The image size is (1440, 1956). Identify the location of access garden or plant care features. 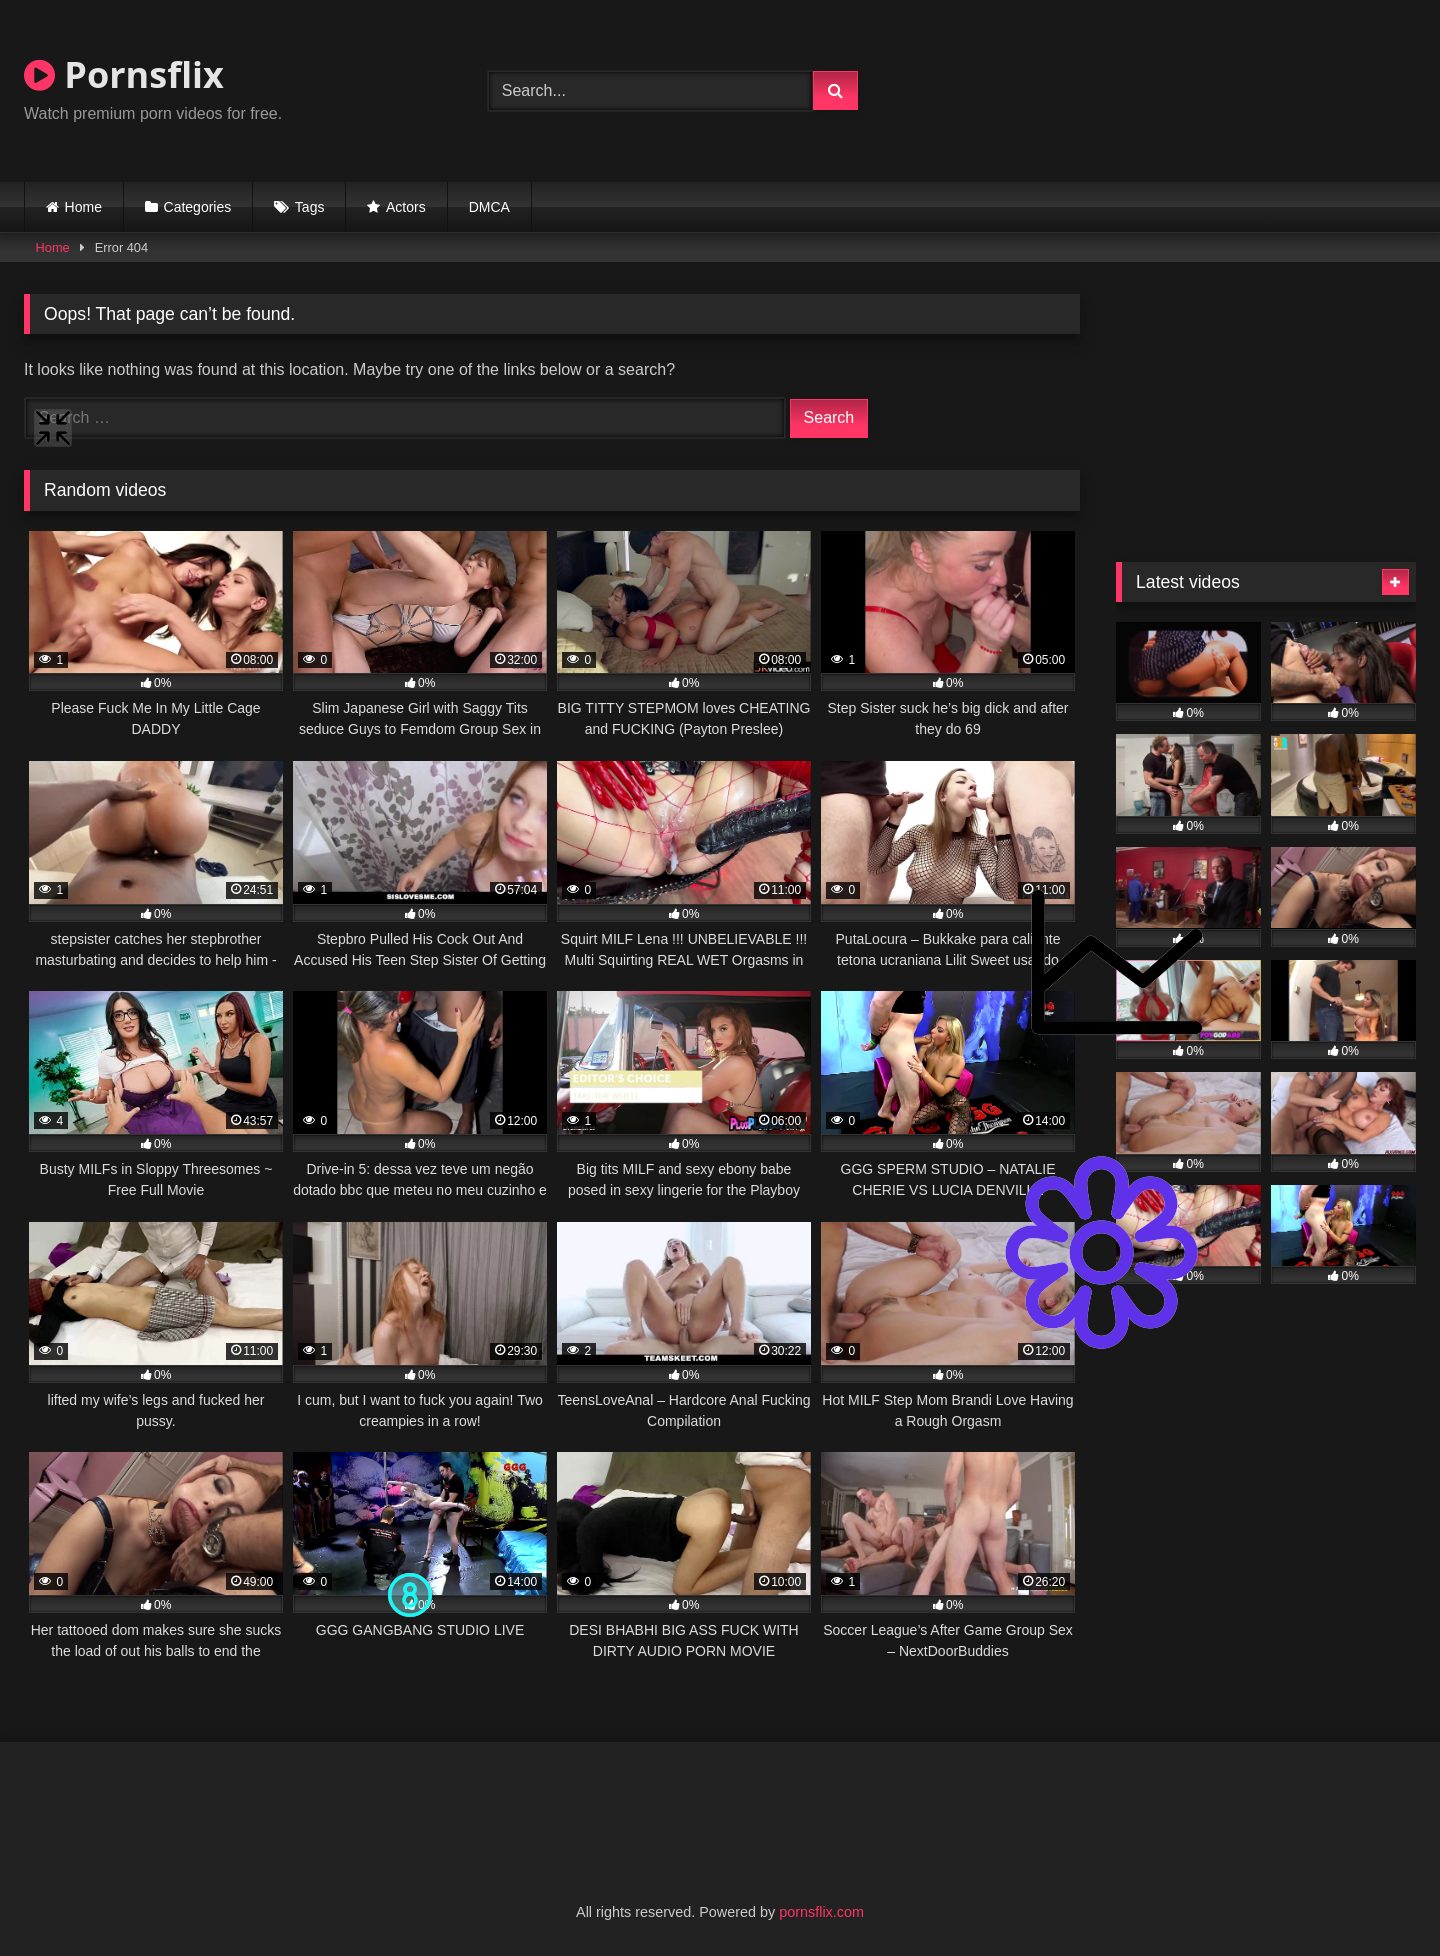
(1101, 1252).